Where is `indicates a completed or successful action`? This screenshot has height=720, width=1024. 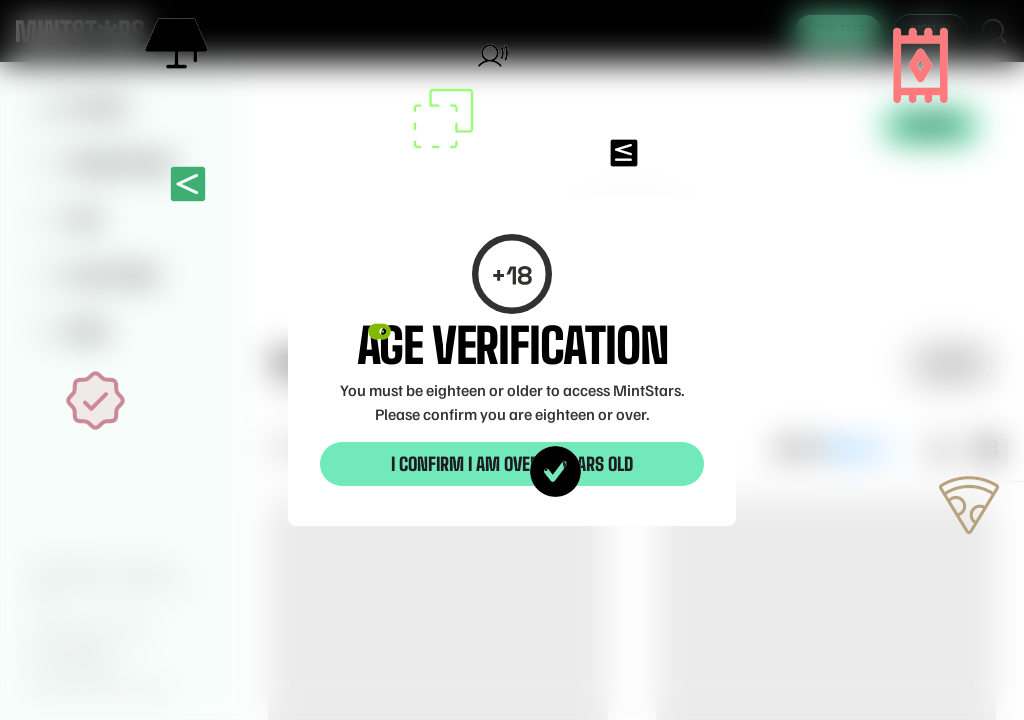
indicates a completed or successful action is located at coordinates (555, 471).